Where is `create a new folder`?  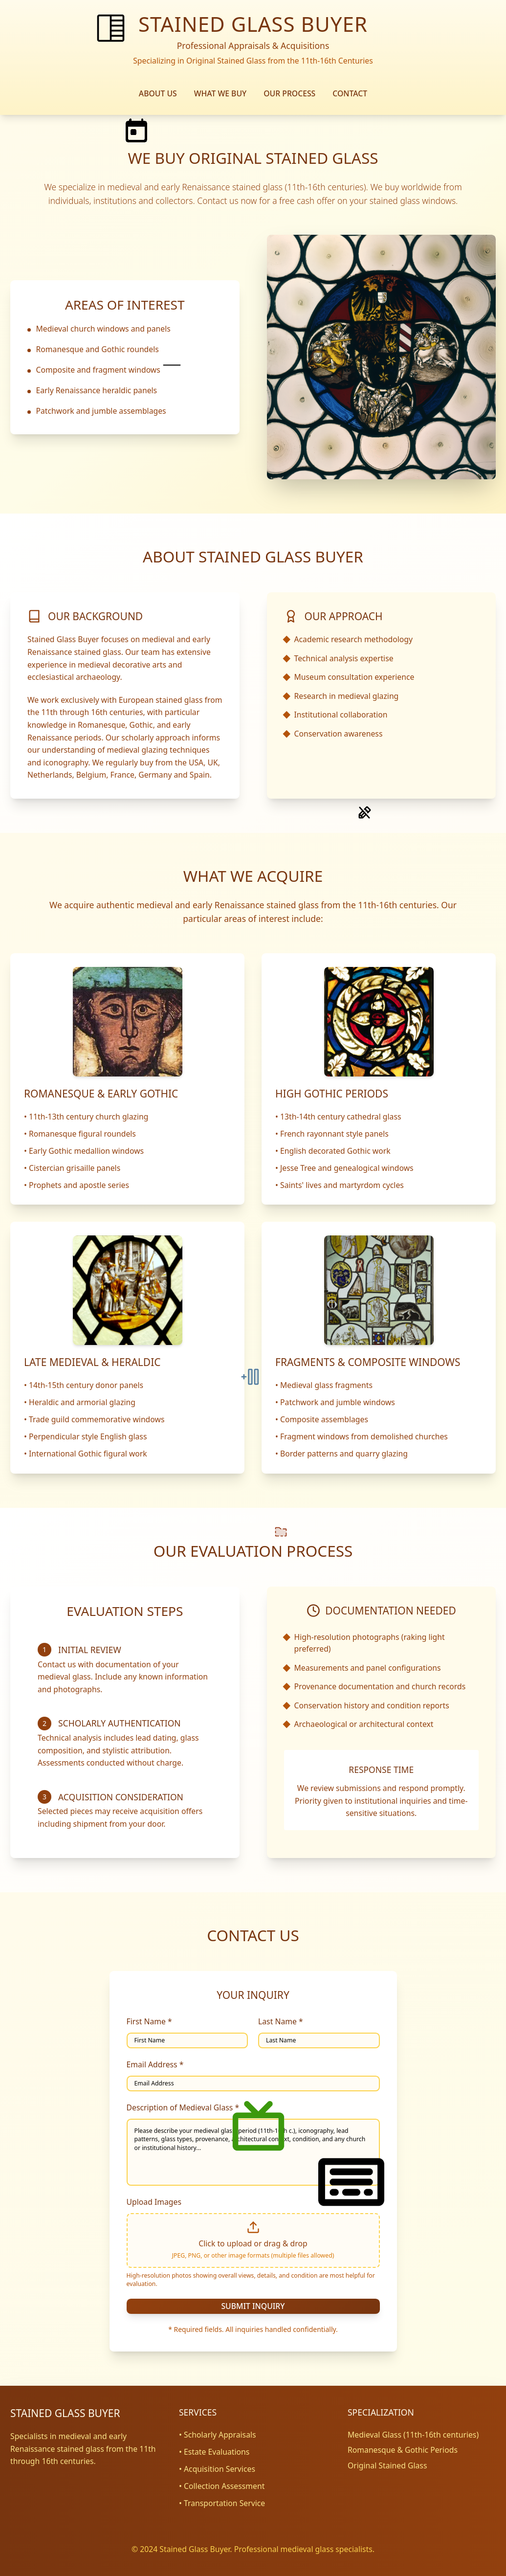 create a new folder is located at coordinates (281, 1531).